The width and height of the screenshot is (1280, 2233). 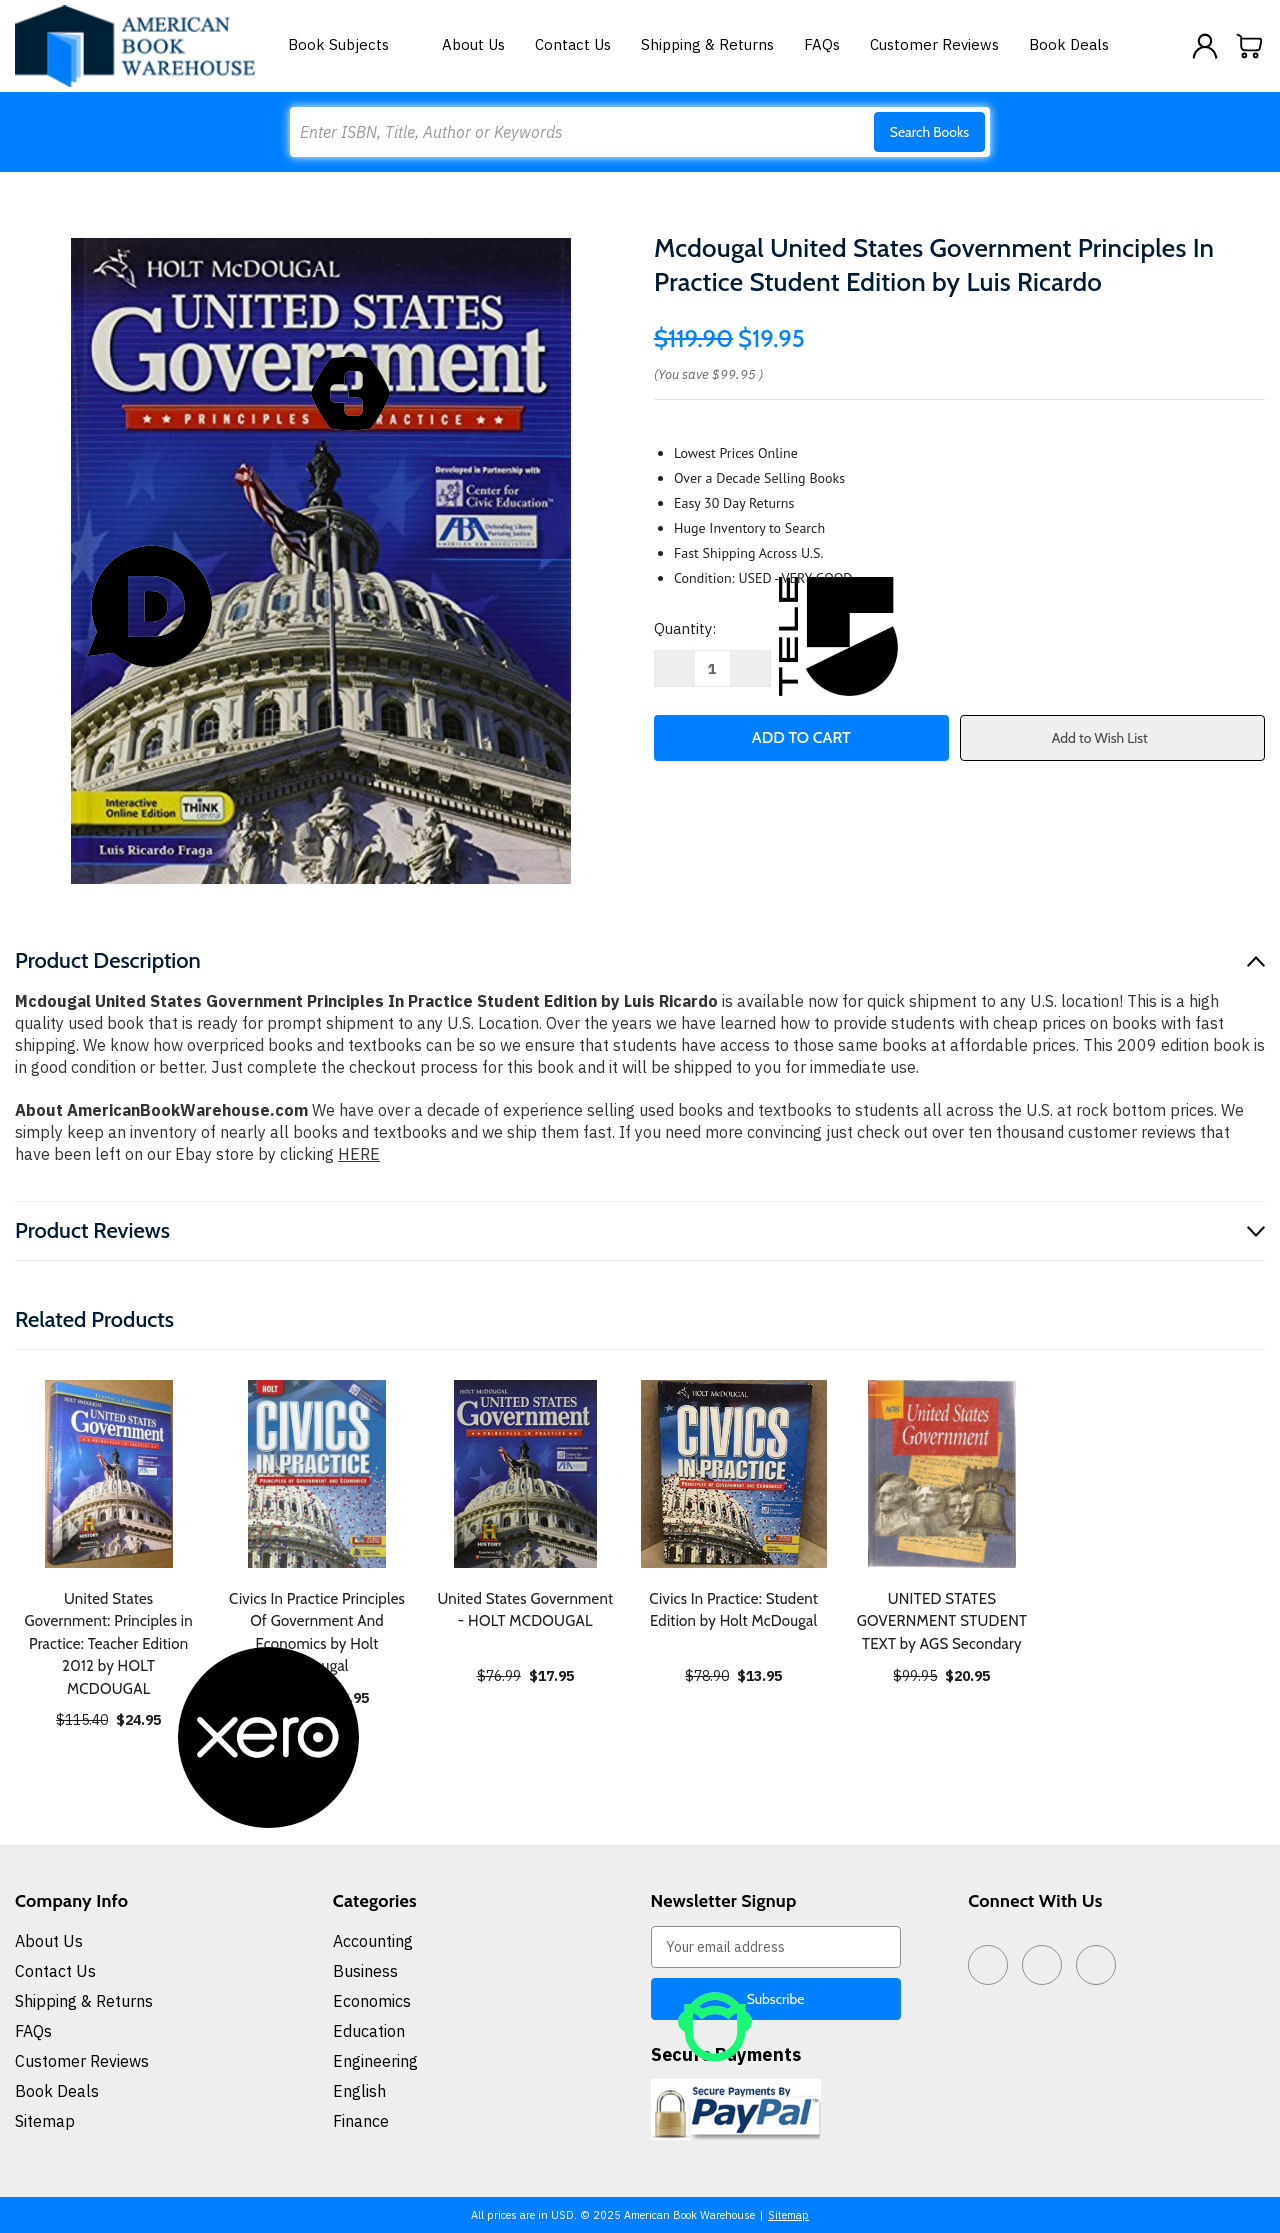 I want to click on cloudron platform logo, so click(x=350, y=393).